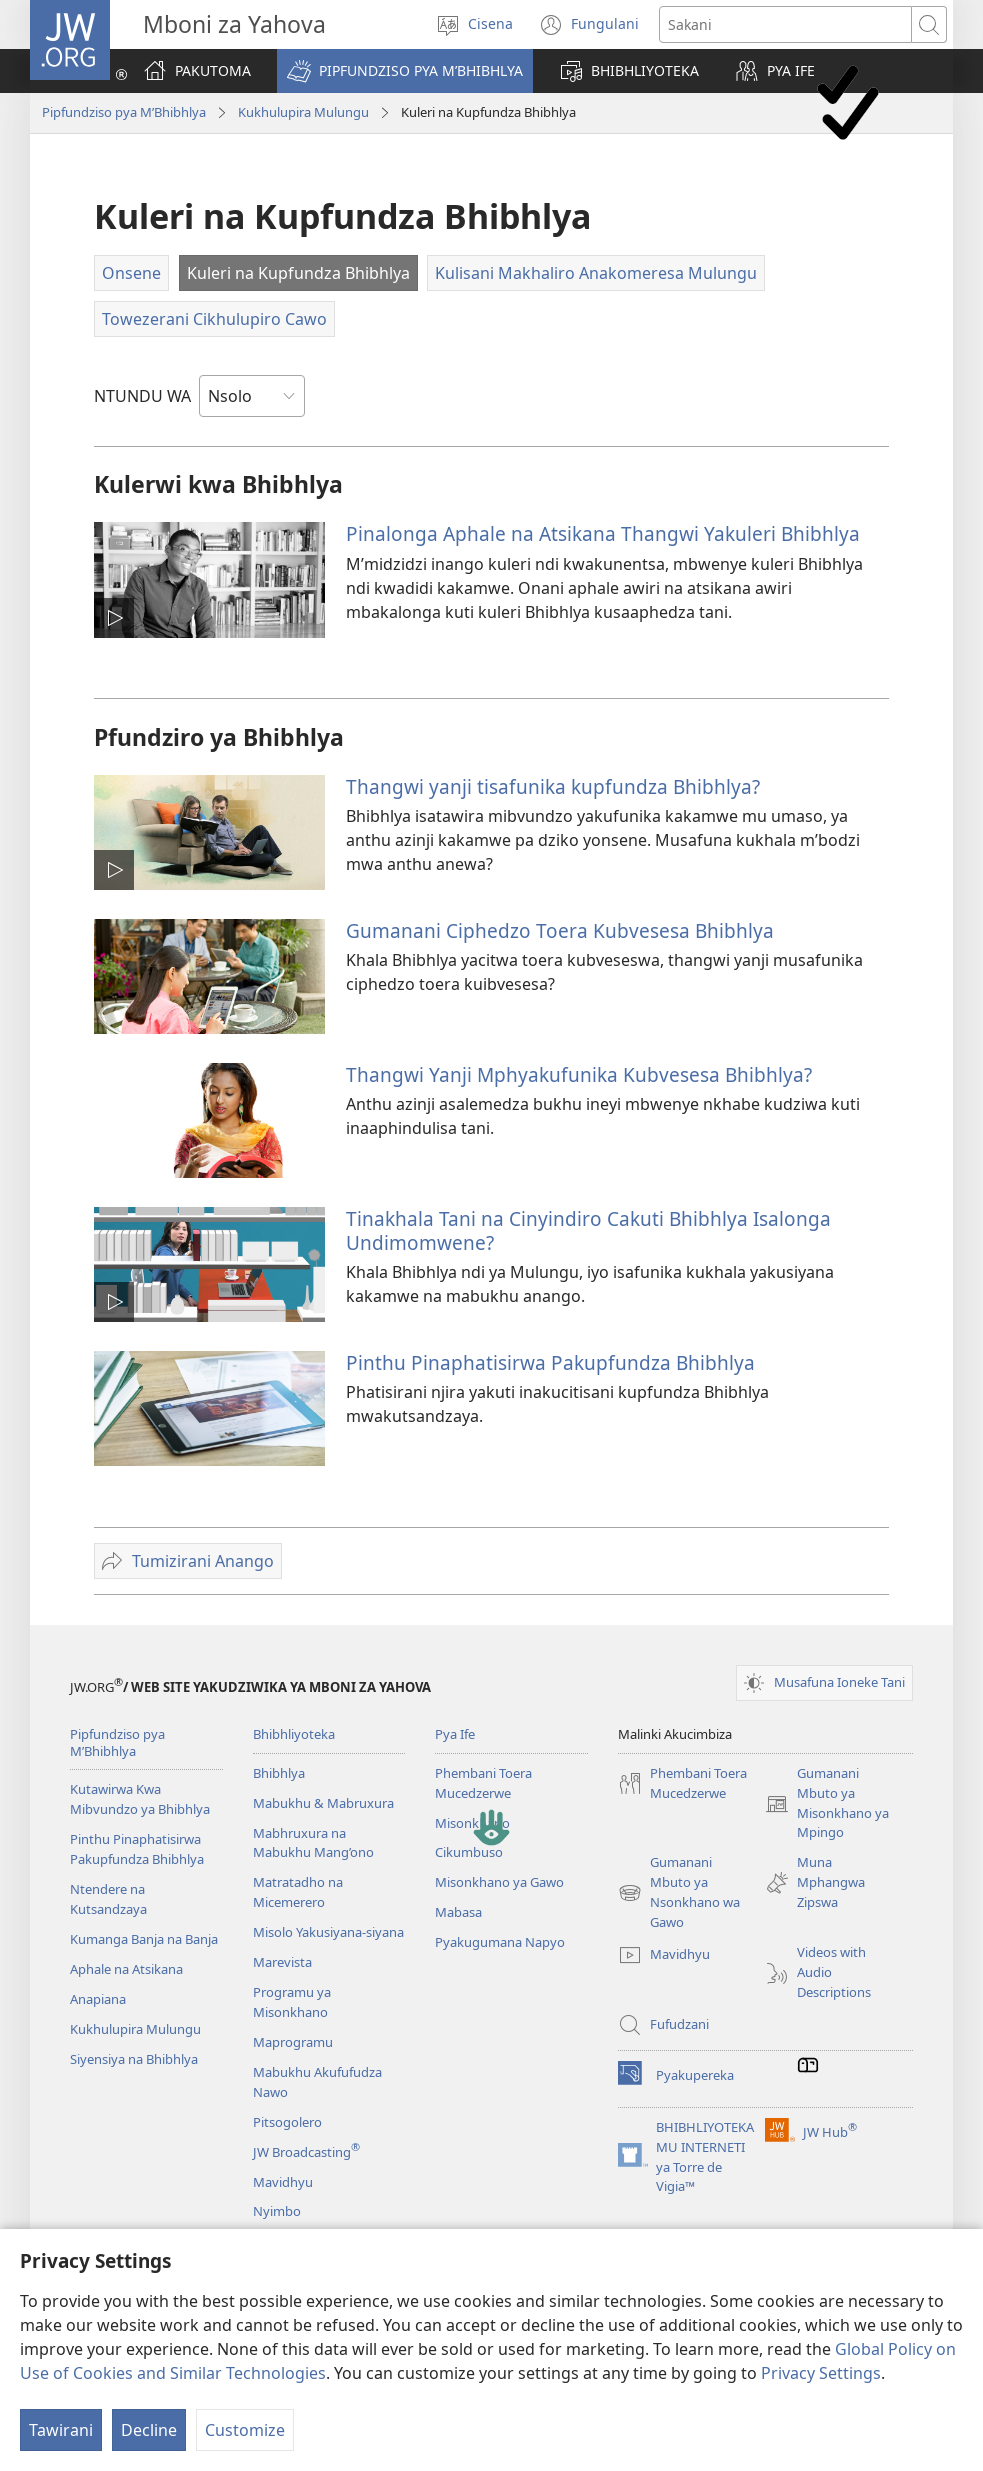 This screenshot has width=983, height=2471. I want to click on indicates message has been read, so click(848, 104).